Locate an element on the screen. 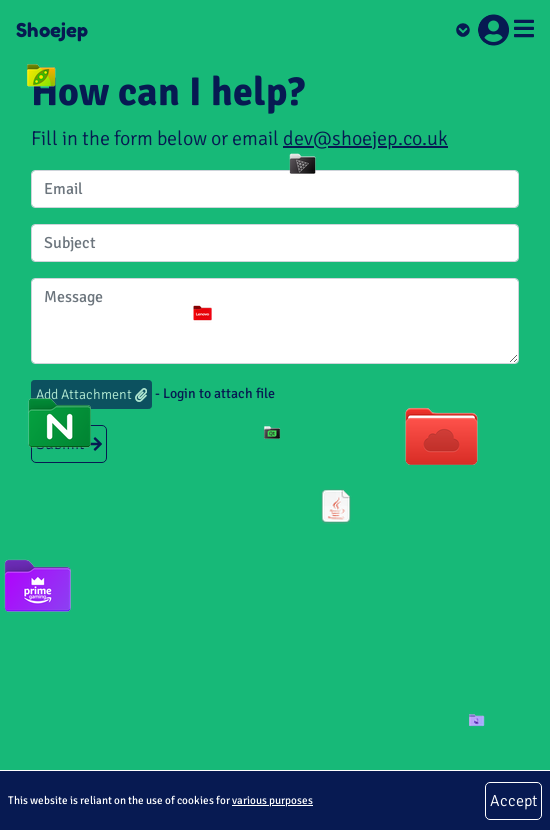 Image resolution: width=550 pixels, height=830 pixels. access cloud-synced files and folders is located at coordinates (441, 436).